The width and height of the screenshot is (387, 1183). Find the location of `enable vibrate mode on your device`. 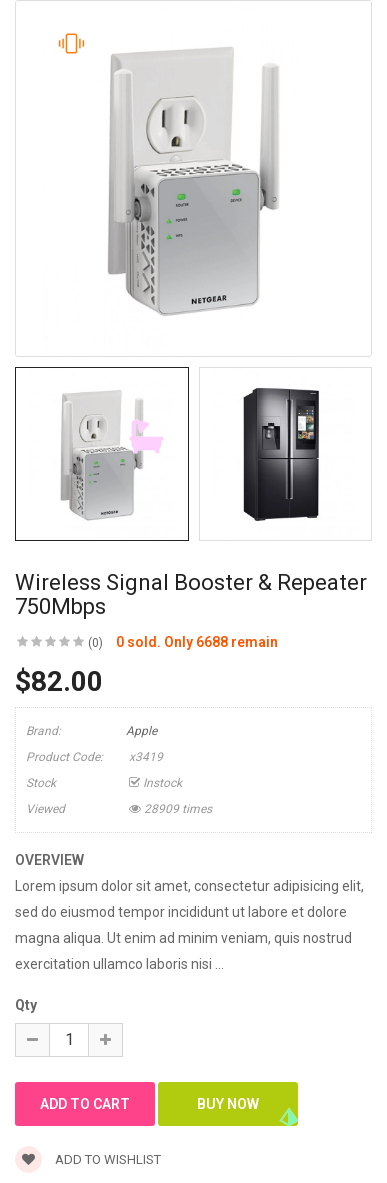

enable vibrate mode on your device is located at coordinates (71, 43).